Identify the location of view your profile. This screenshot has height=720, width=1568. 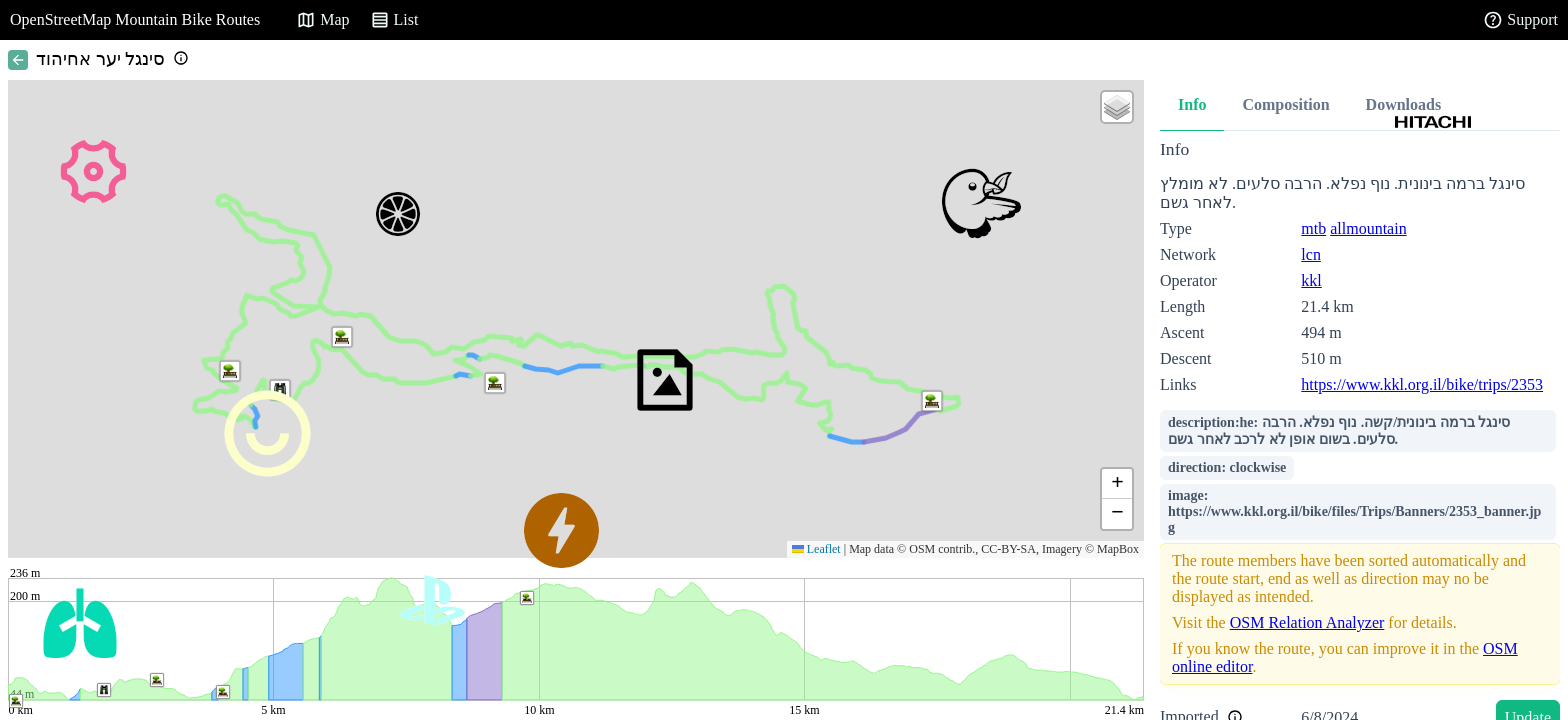
(267, 433).